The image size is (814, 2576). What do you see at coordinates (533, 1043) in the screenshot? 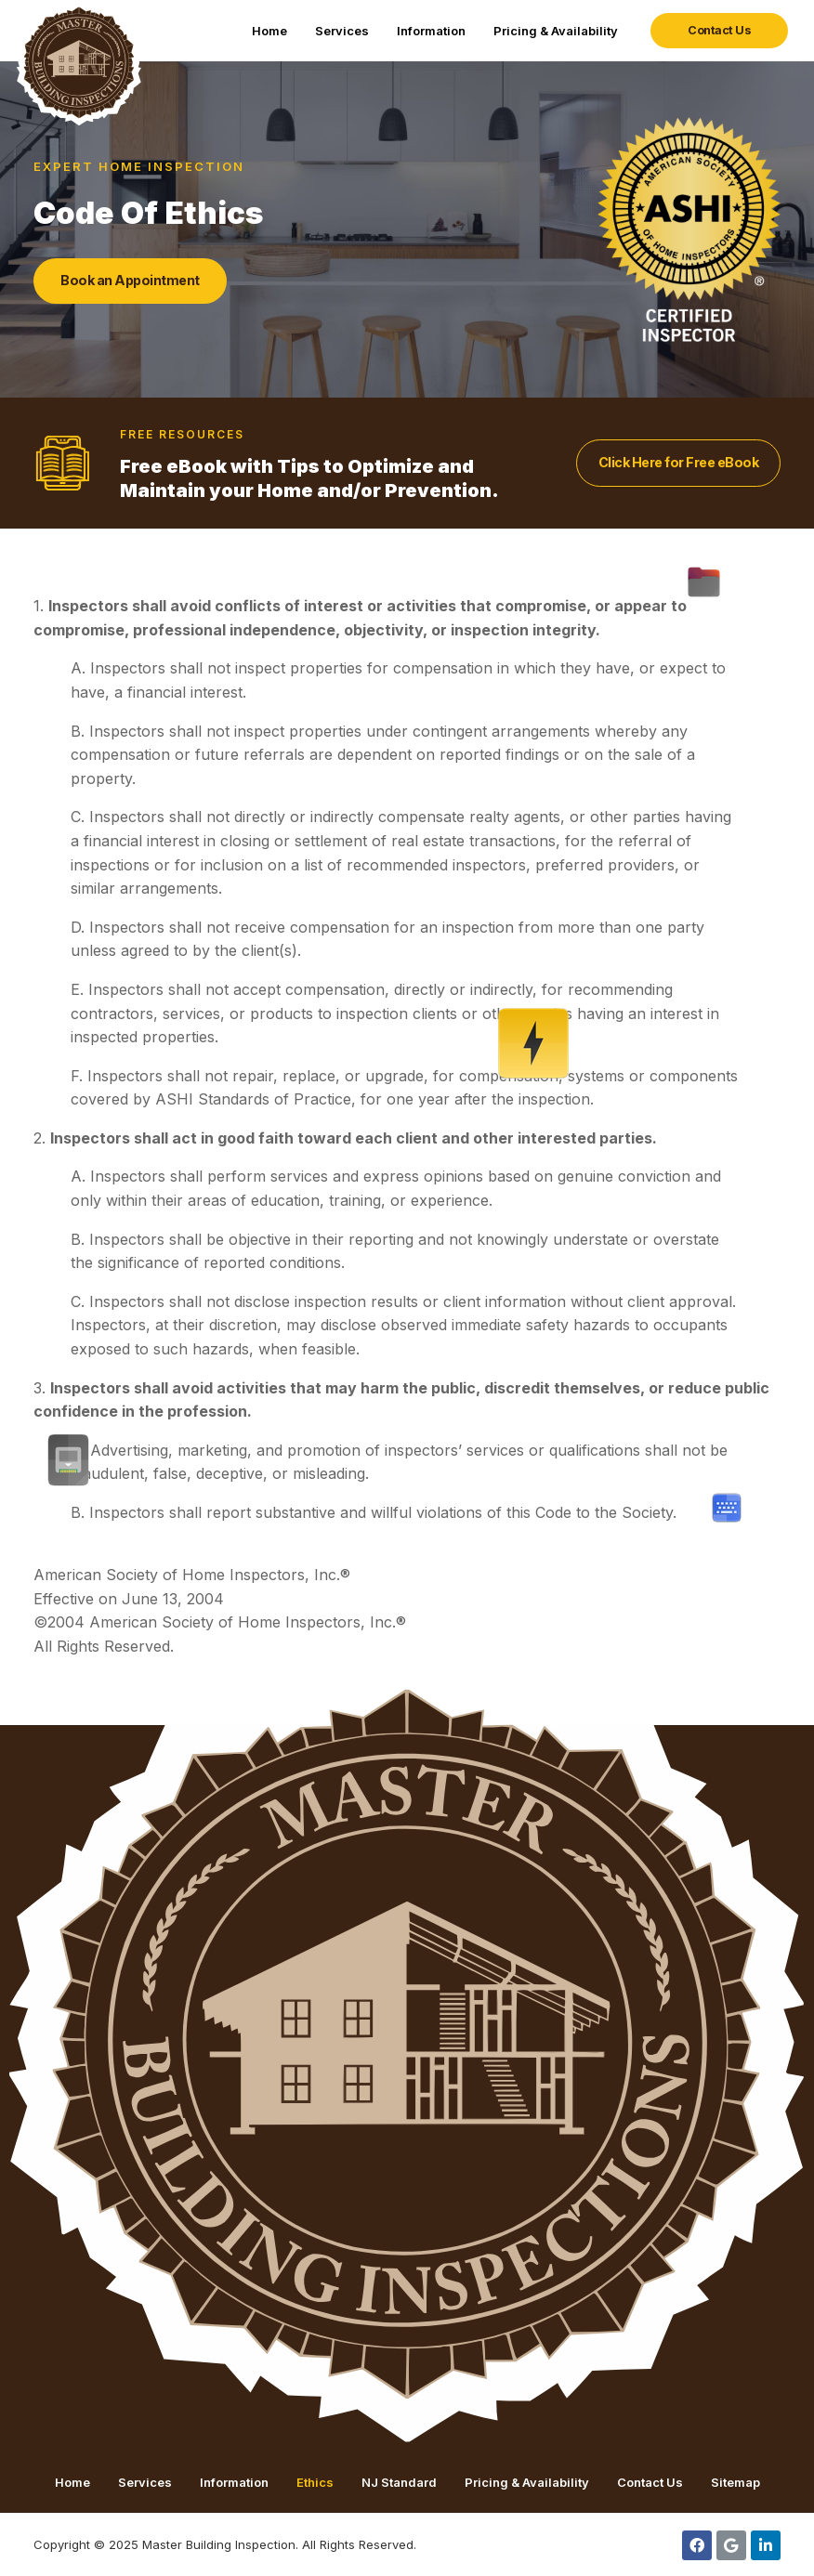
I see `access power and battery settings` at bounding box center [533, 1043].